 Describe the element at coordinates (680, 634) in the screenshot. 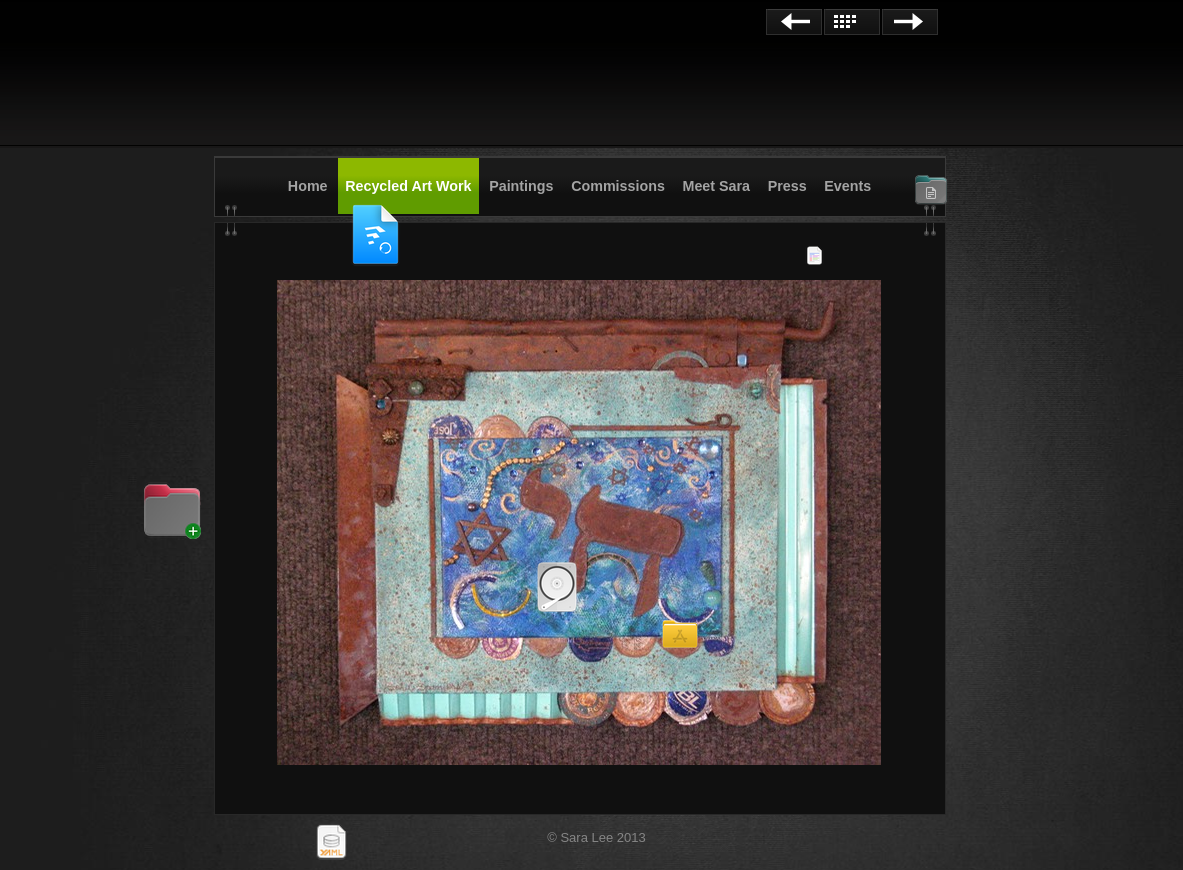

I see `open templates folder` at that location.